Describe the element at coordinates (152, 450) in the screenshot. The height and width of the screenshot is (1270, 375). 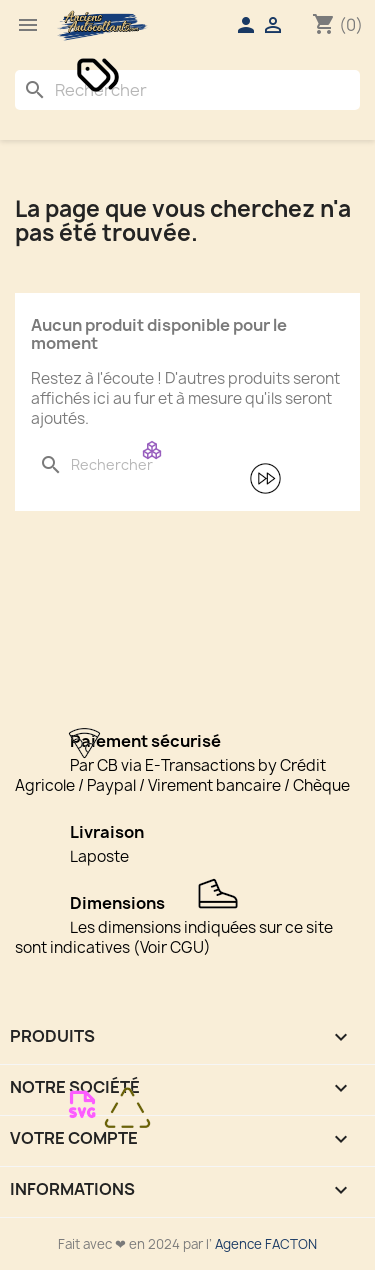
I see `view all packages or deliveries` at that location.